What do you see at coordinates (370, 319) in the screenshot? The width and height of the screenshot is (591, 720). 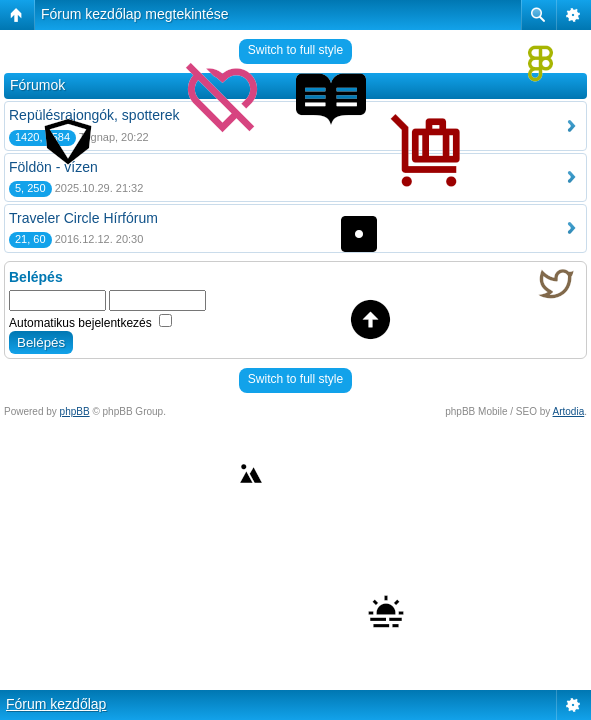 I see `upload a file or content` at bounding box center [370, 319].